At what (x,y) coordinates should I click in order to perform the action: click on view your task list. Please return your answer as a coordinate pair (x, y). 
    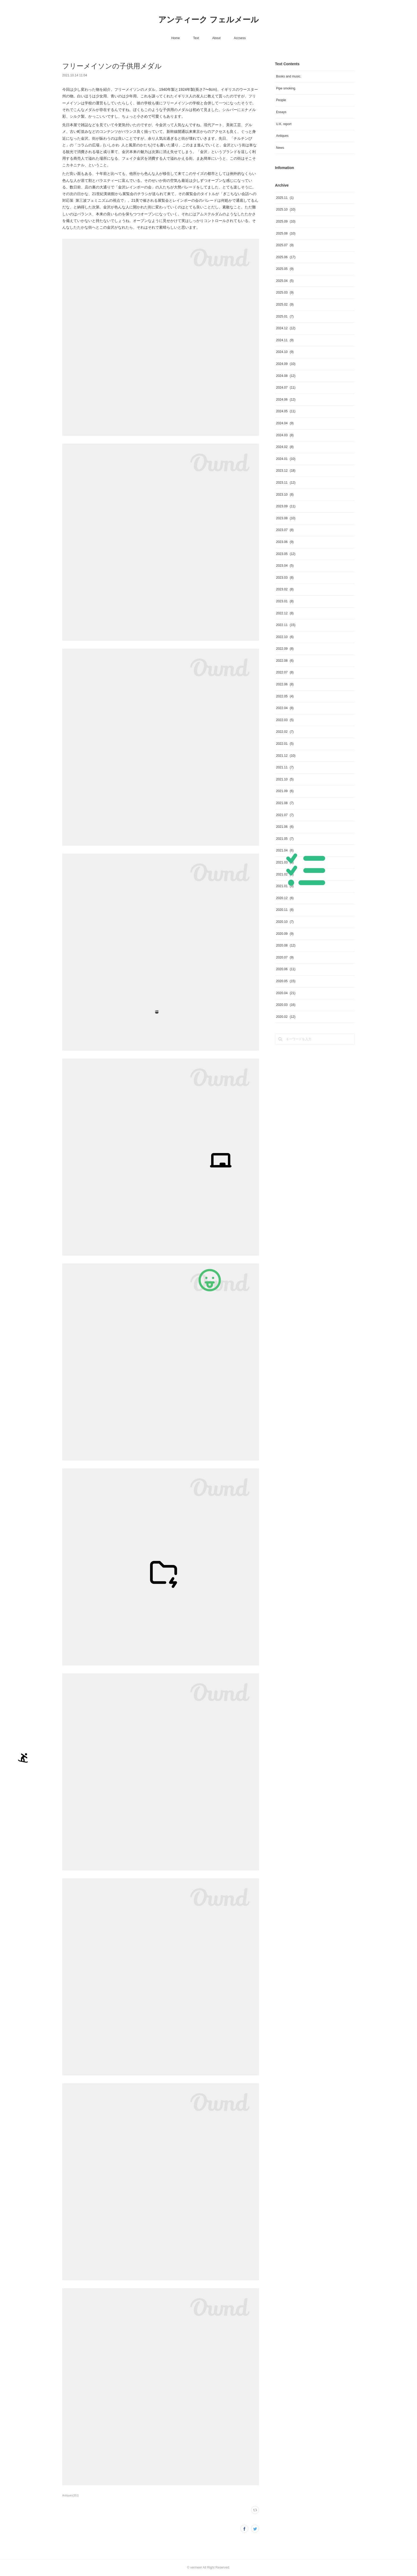
    Looking at the image, I should click on (306, 870).